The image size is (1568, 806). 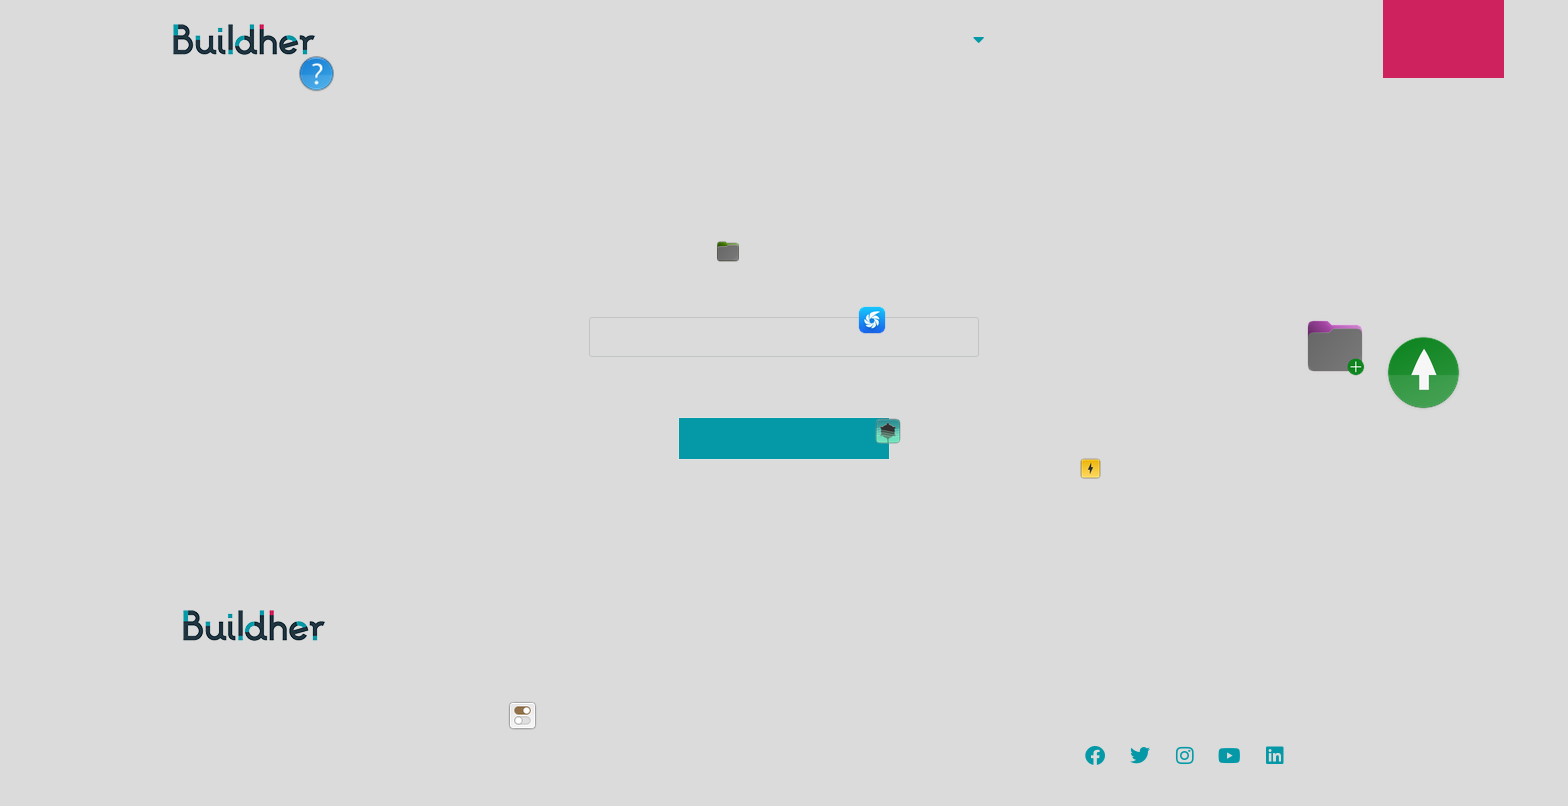 I want to click on open help documentation, so click(x=316, y=73).